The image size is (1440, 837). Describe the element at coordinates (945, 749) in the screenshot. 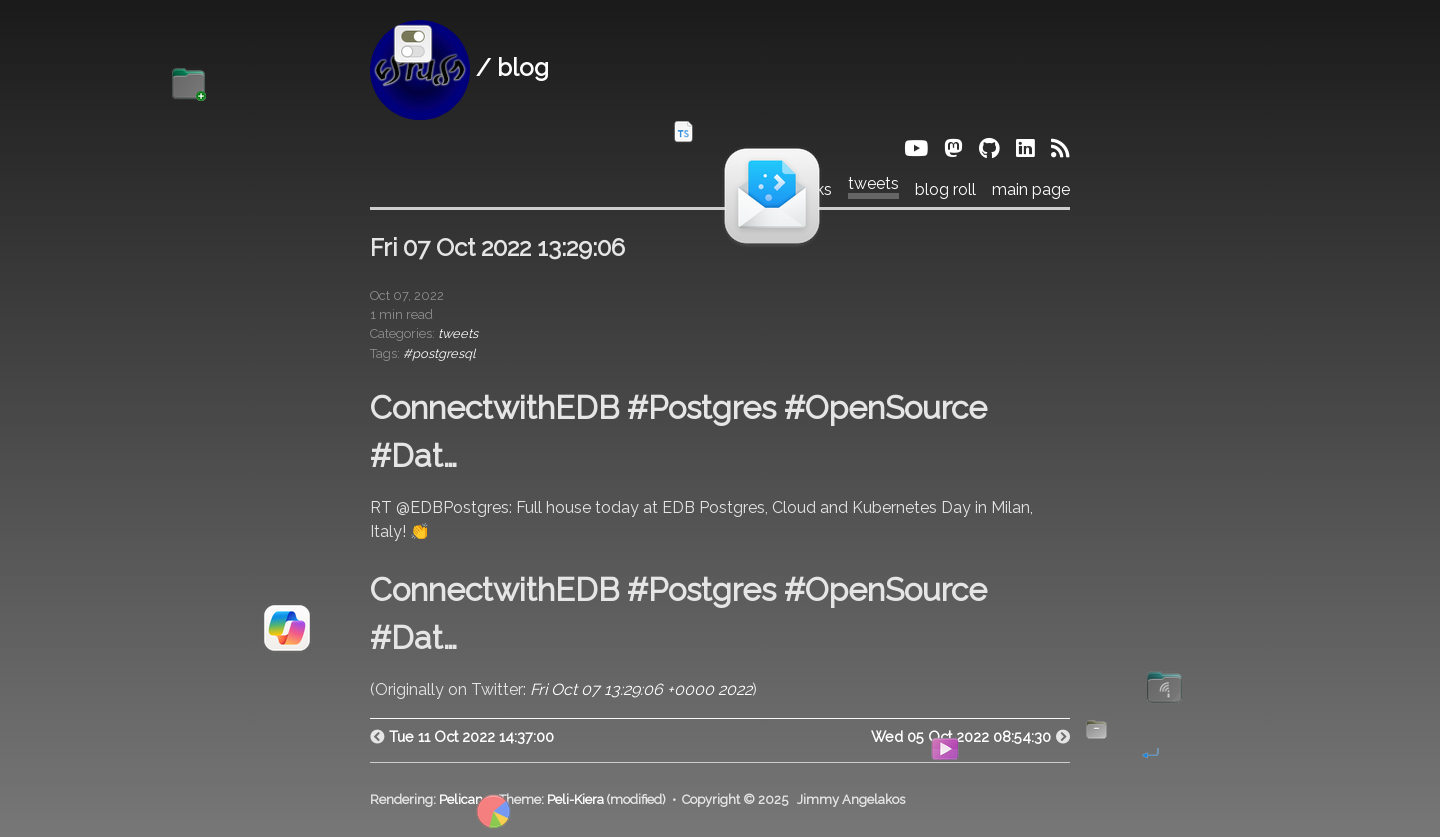

I see `open totem video player` at that location.